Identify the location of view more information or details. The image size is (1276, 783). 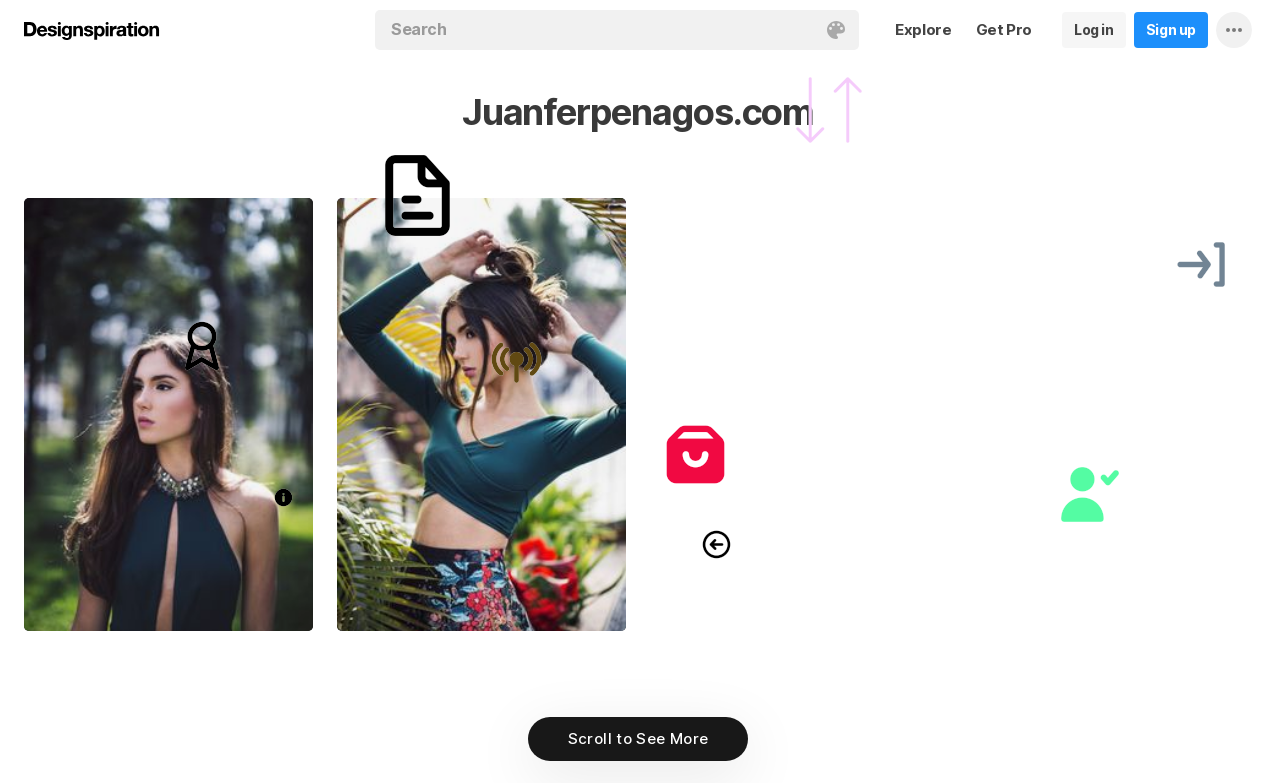
(283, 497).